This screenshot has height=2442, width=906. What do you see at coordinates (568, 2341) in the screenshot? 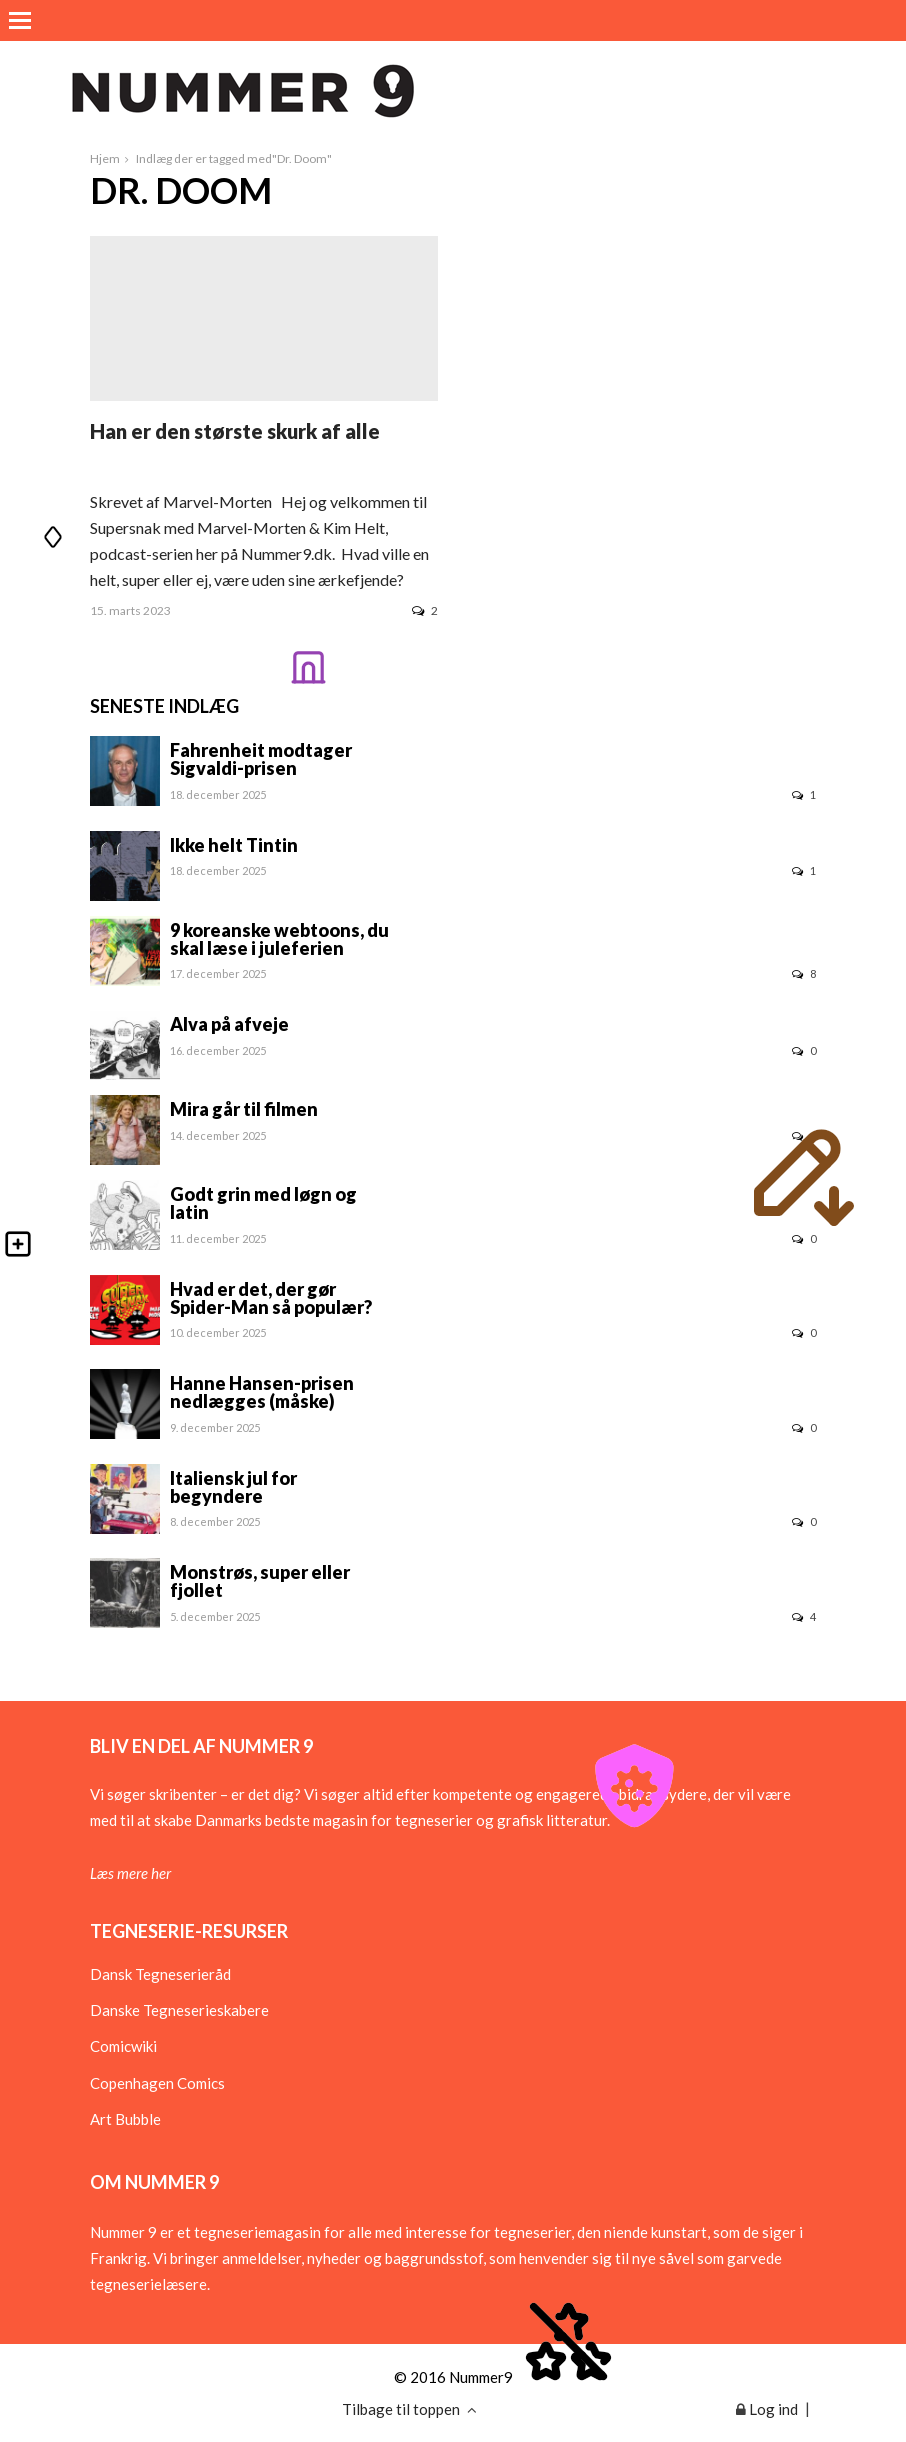
I see `disable star ratings or reviews` at bounding box center [568, 2341].